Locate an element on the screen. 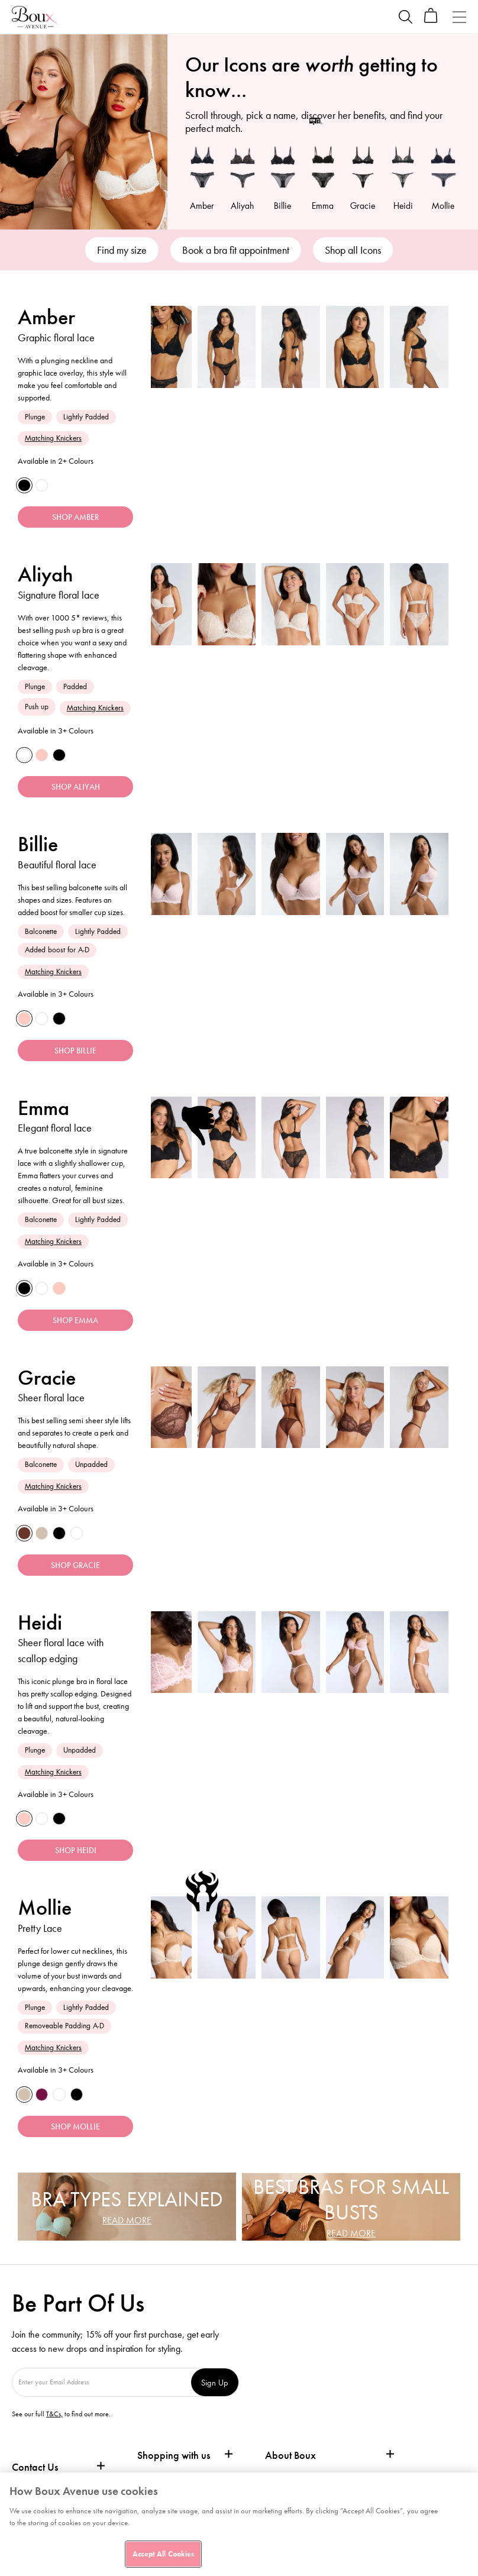 The height and width of the screenshot is (2576, 478). indicates a hot streak or trending status is located at coordinates (202, 1891).